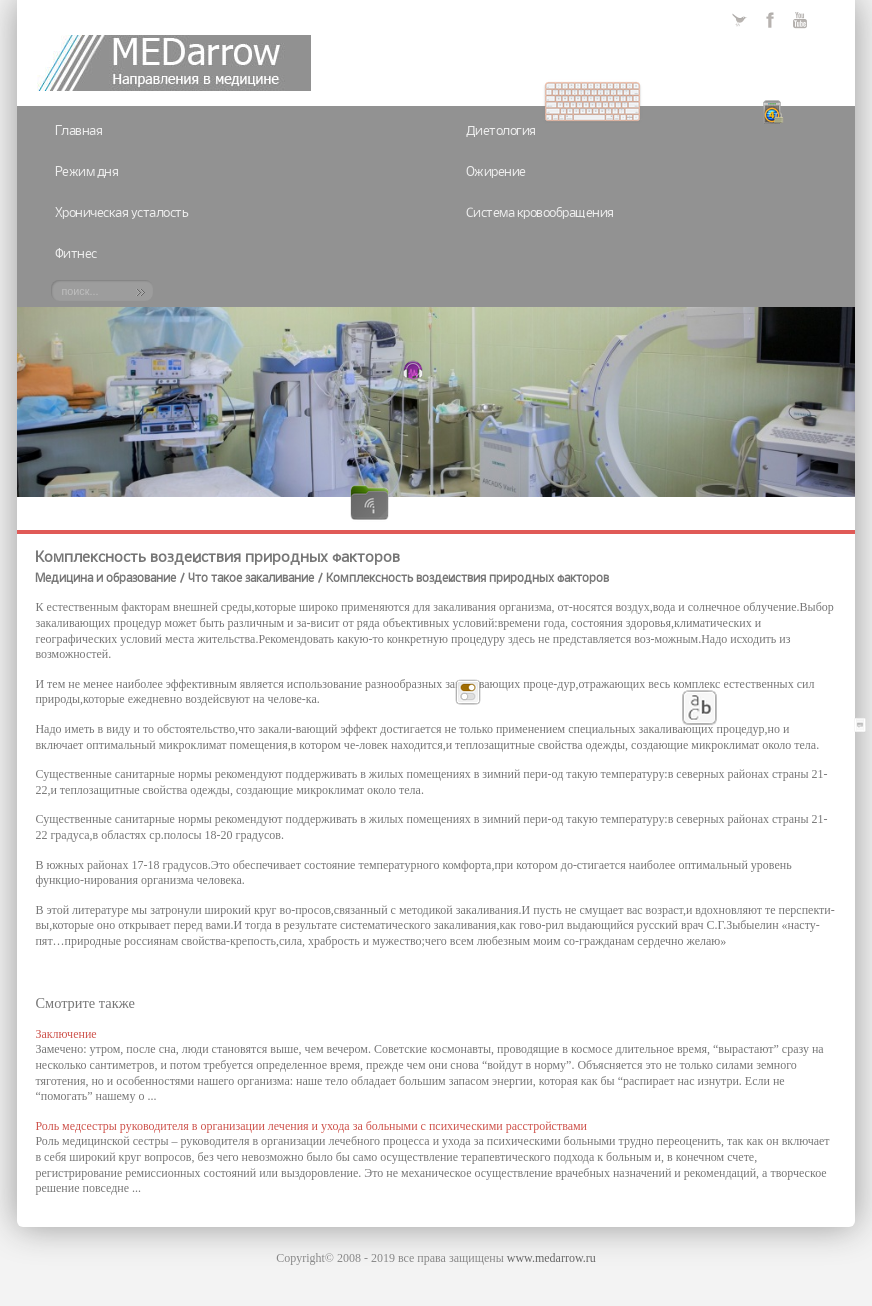 The height and width of the screenshot is (1306, 872). I want to click on open system settings or preferences, so click(468, 692).